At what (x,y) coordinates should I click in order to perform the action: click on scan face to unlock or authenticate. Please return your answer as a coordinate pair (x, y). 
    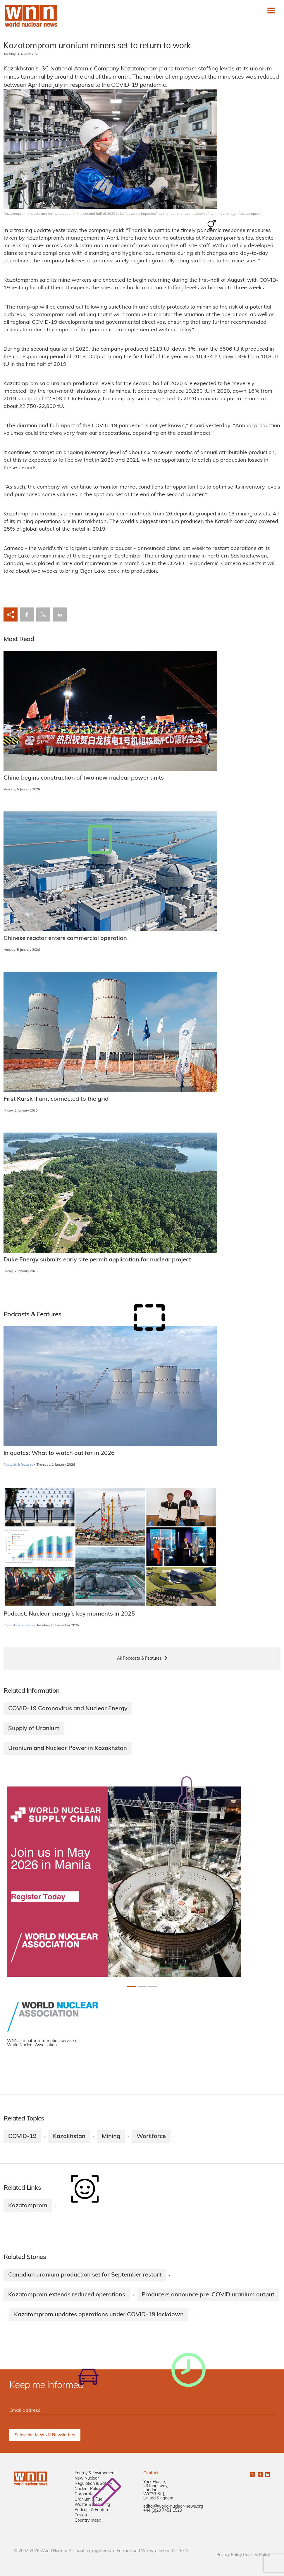
    Looking at the image, I should click on (85, 2189).